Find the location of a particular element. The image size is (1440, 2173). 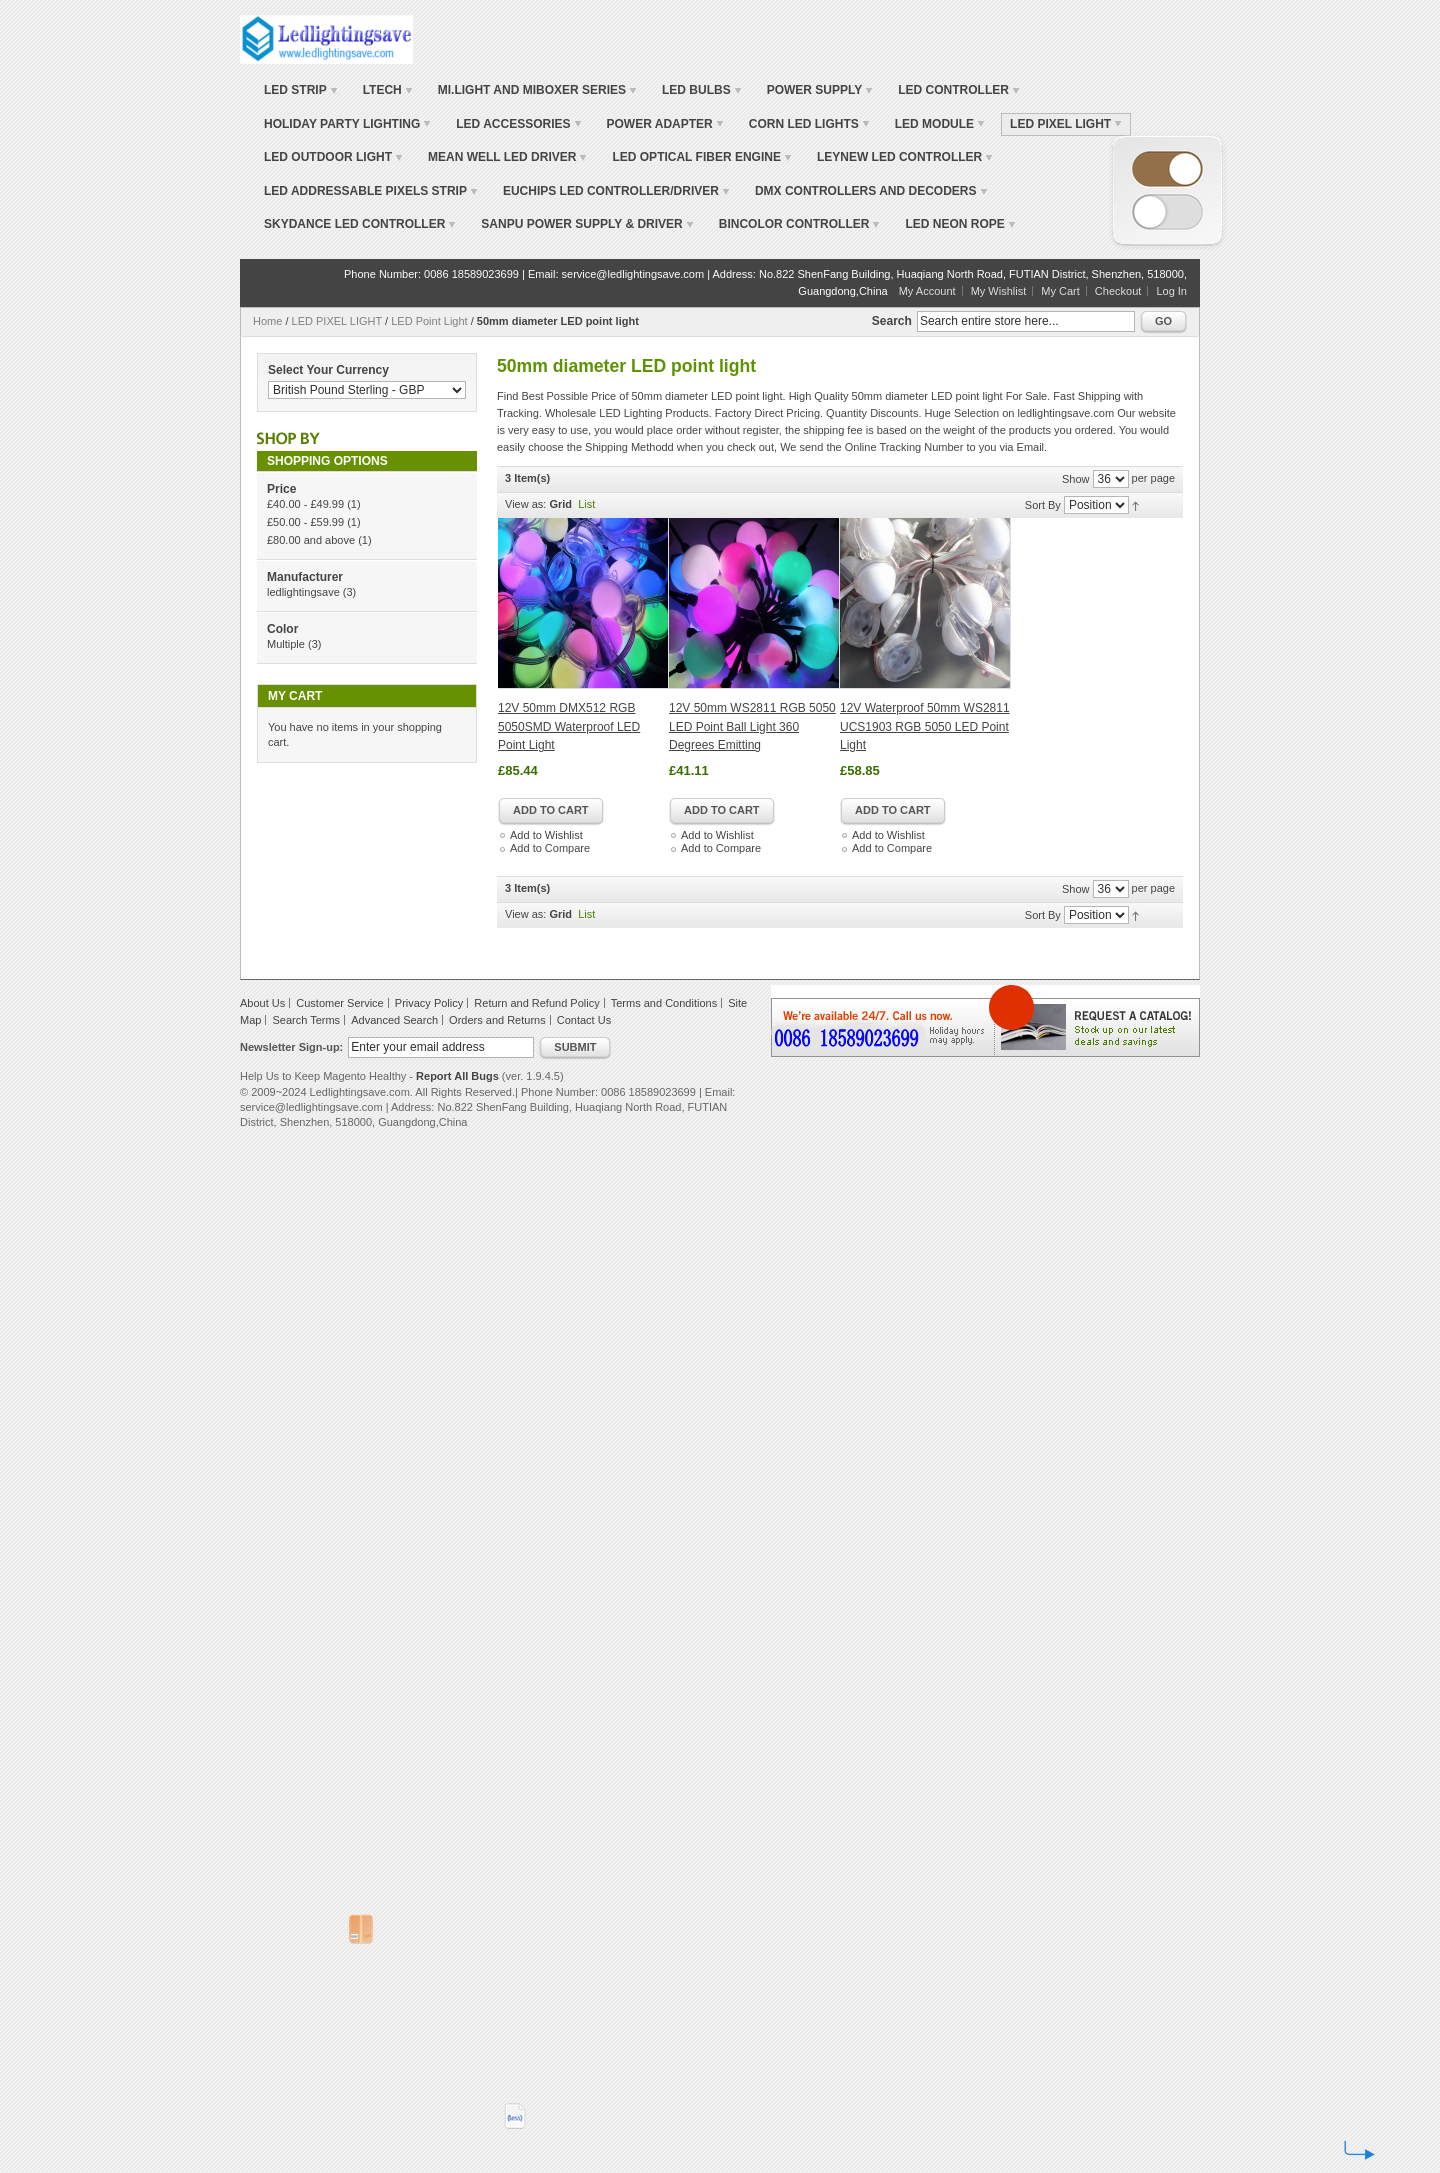

a LESS stylesheet file is located at coordinates (515, 2116).